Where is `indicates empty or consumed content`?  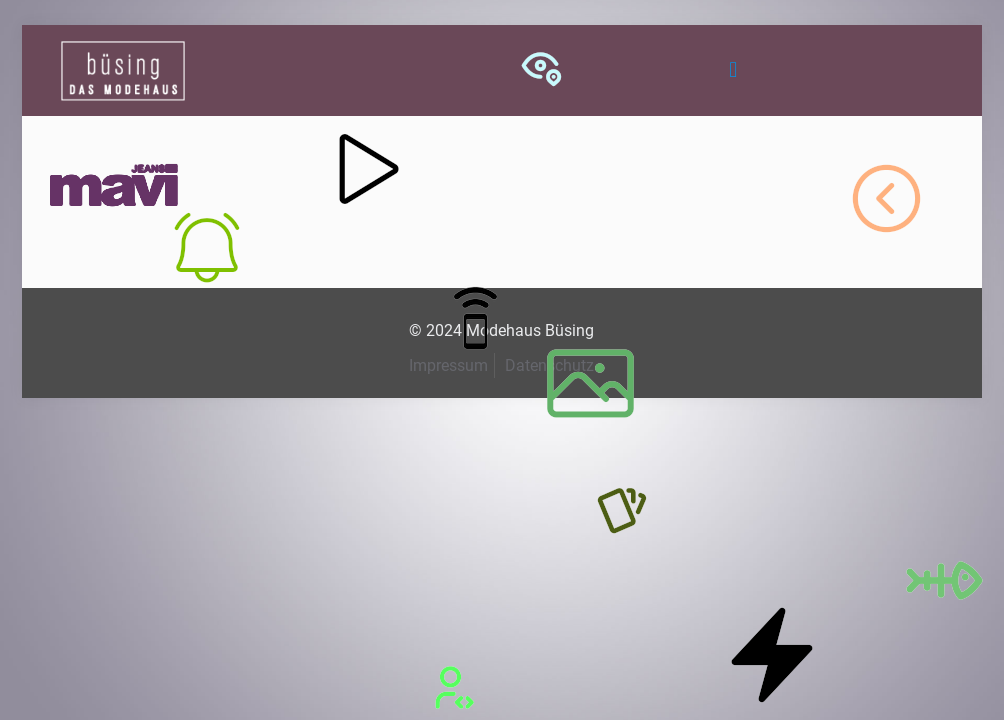 indicates empty or consumed content is located at coordinates (944, 580).